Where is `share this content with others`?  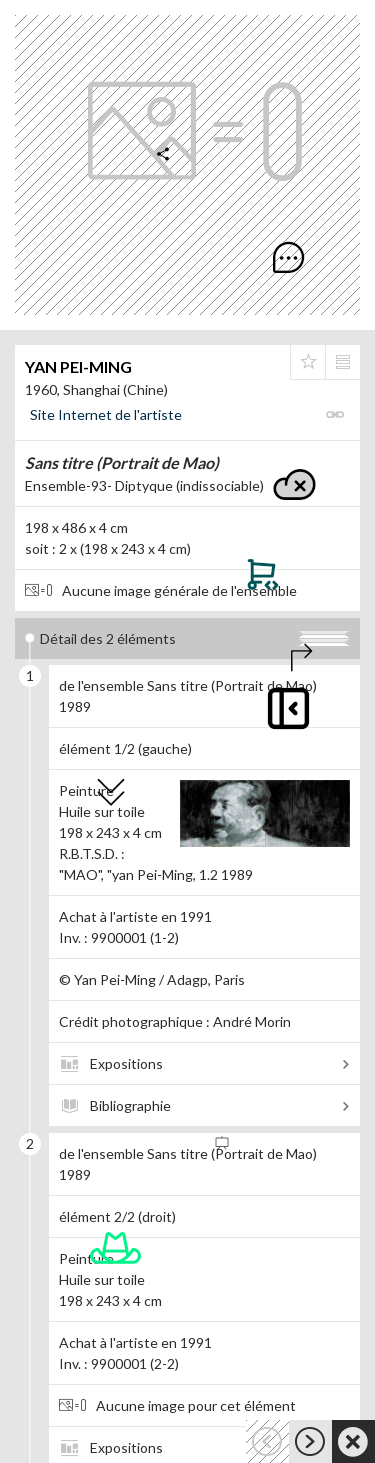 share this content with others is located at coordinates (163, 154).